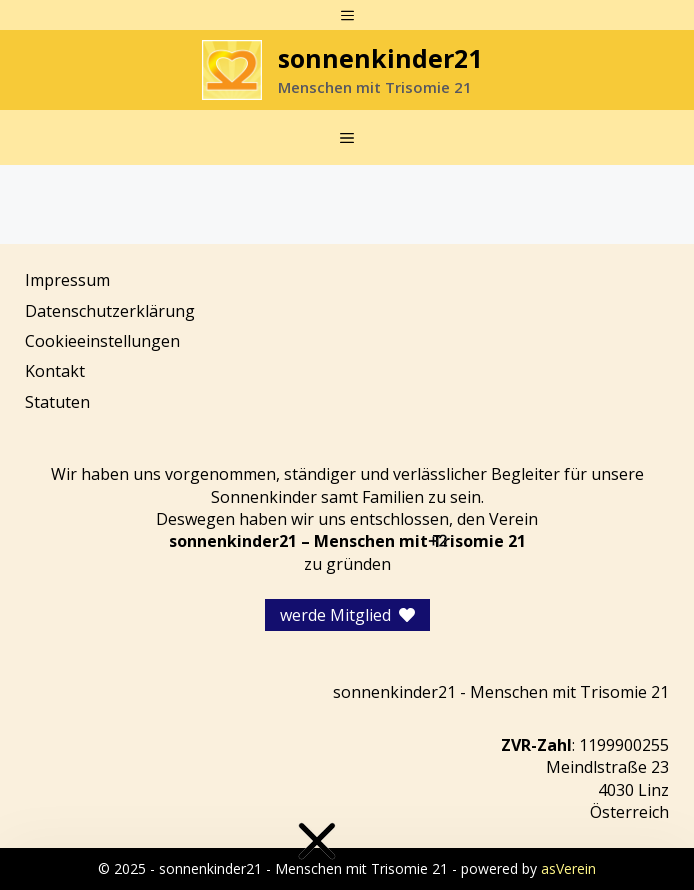 The height and width of the screenshot is (890, 694). Describe the element at coordinates (438, 541) in the screenshot. I see `increase exposure by 2 stops in photo editing` at that location.